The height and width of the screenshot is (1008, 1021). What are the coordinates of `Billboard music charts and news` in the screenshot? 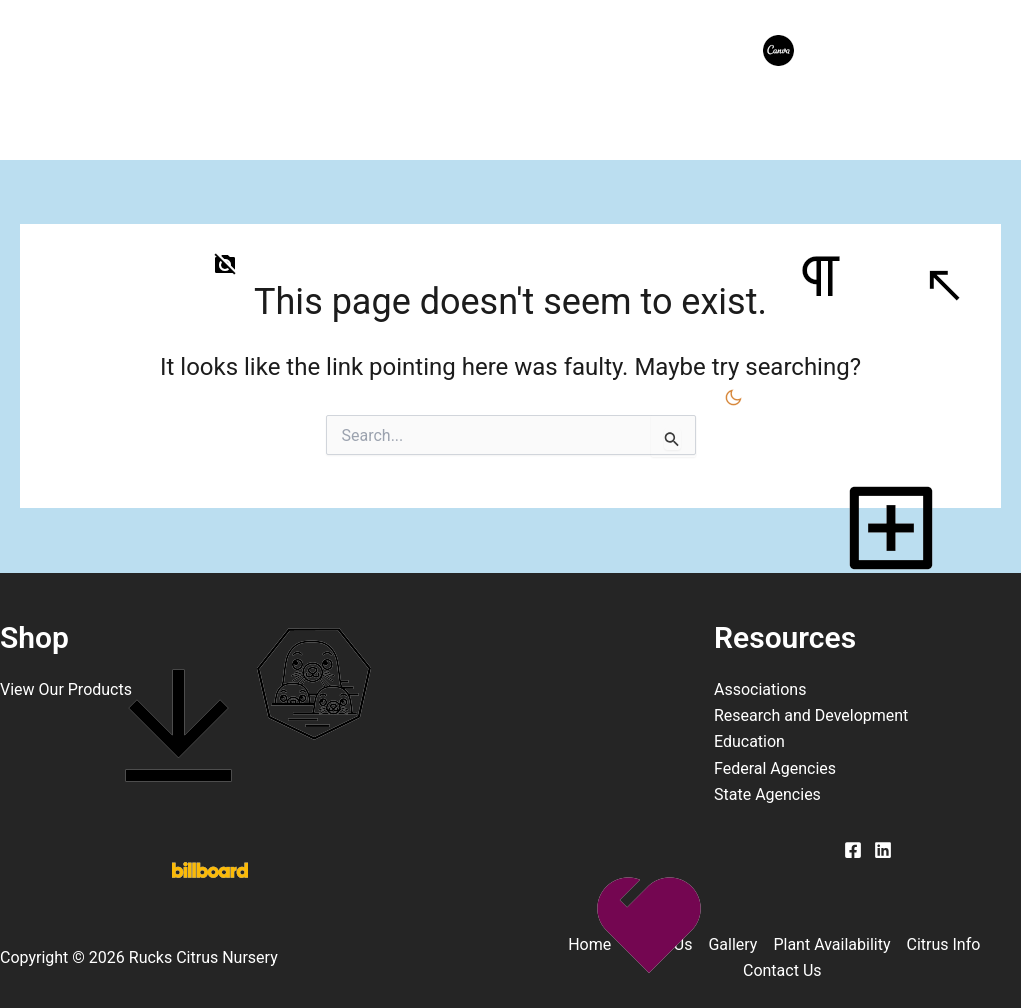 It's located at (210, 870).